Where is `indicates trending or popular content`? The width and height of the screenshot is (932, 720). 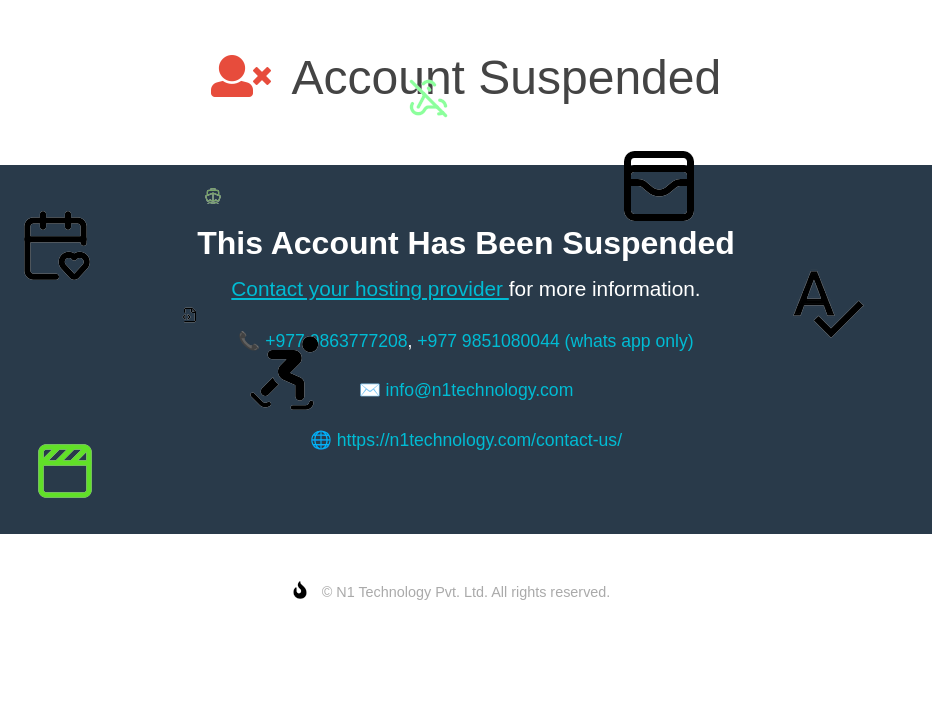
indicates trending or popular content is located at coordinates (300, 590).